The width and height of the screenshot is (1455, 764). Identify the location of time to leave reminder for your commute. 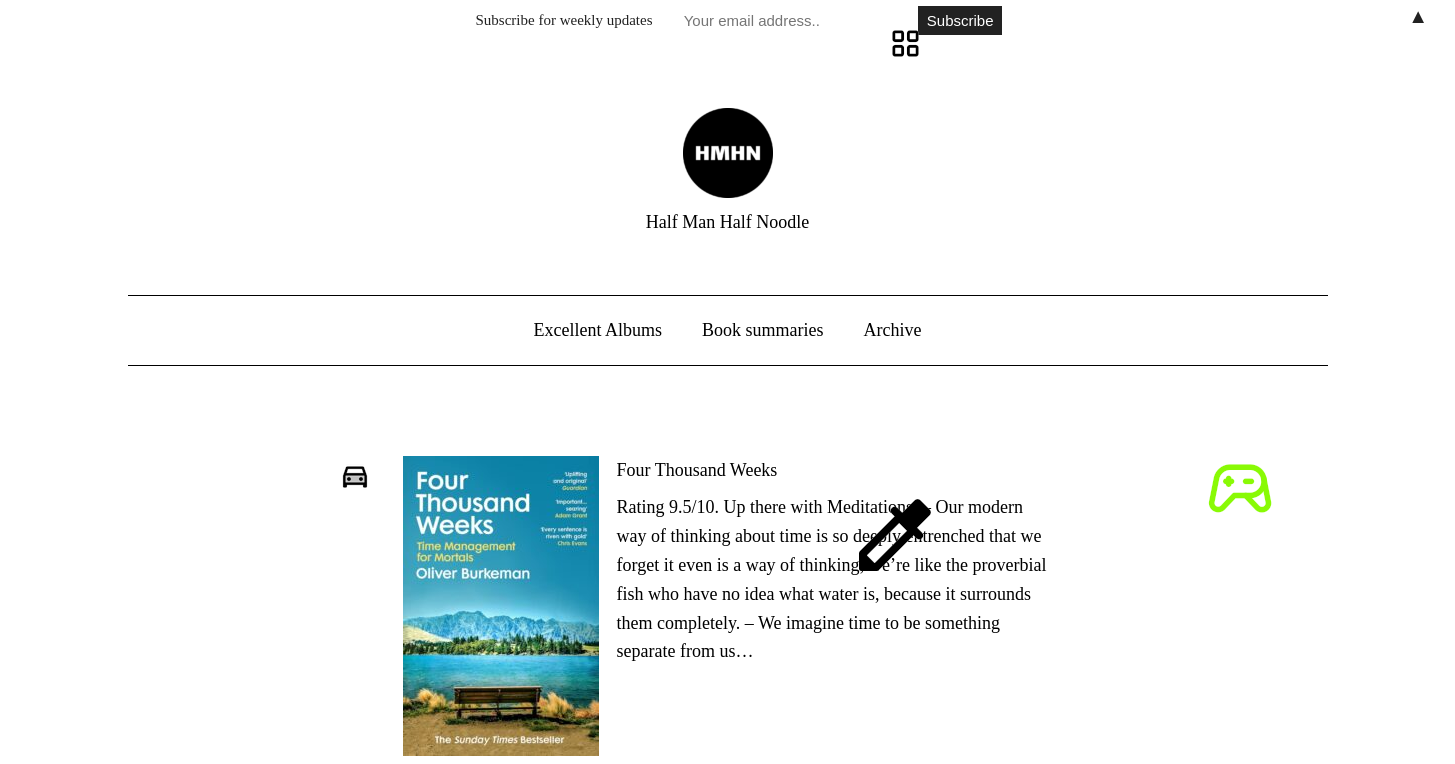
(355, 477).